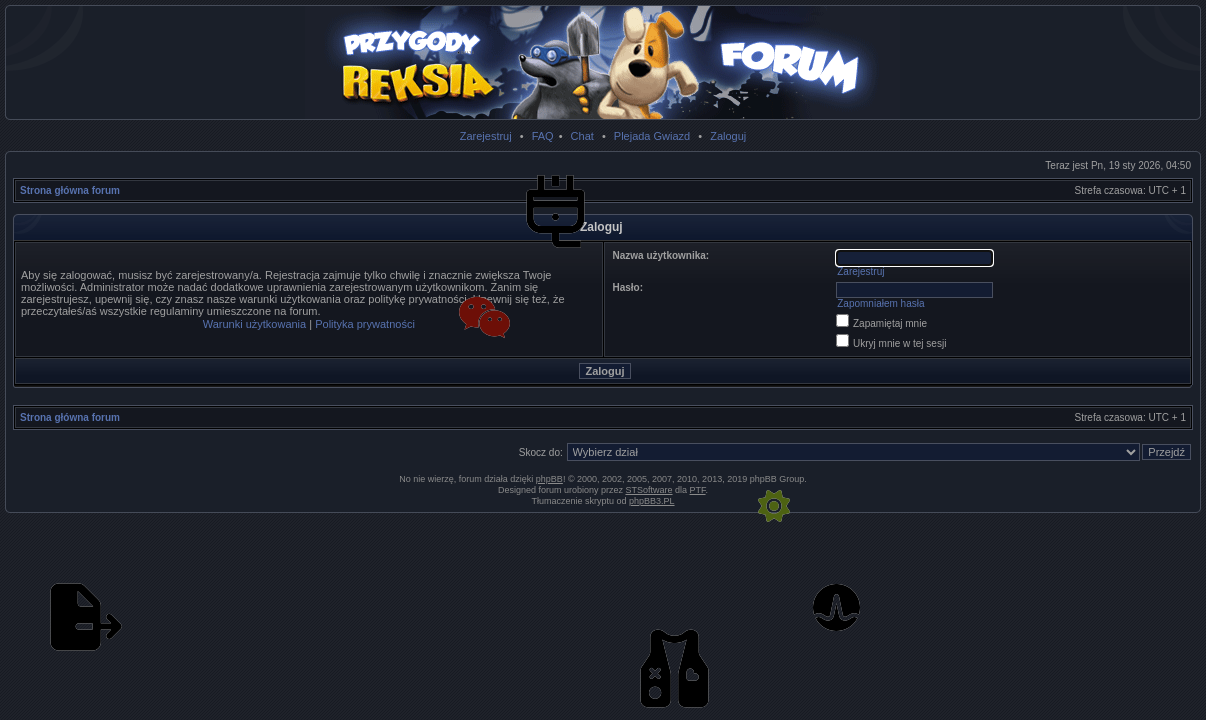 The image size is (1206, 720). Describe the element at coordinates (836, 607) in the screenshot. I see `broadcom company logo` at that location.